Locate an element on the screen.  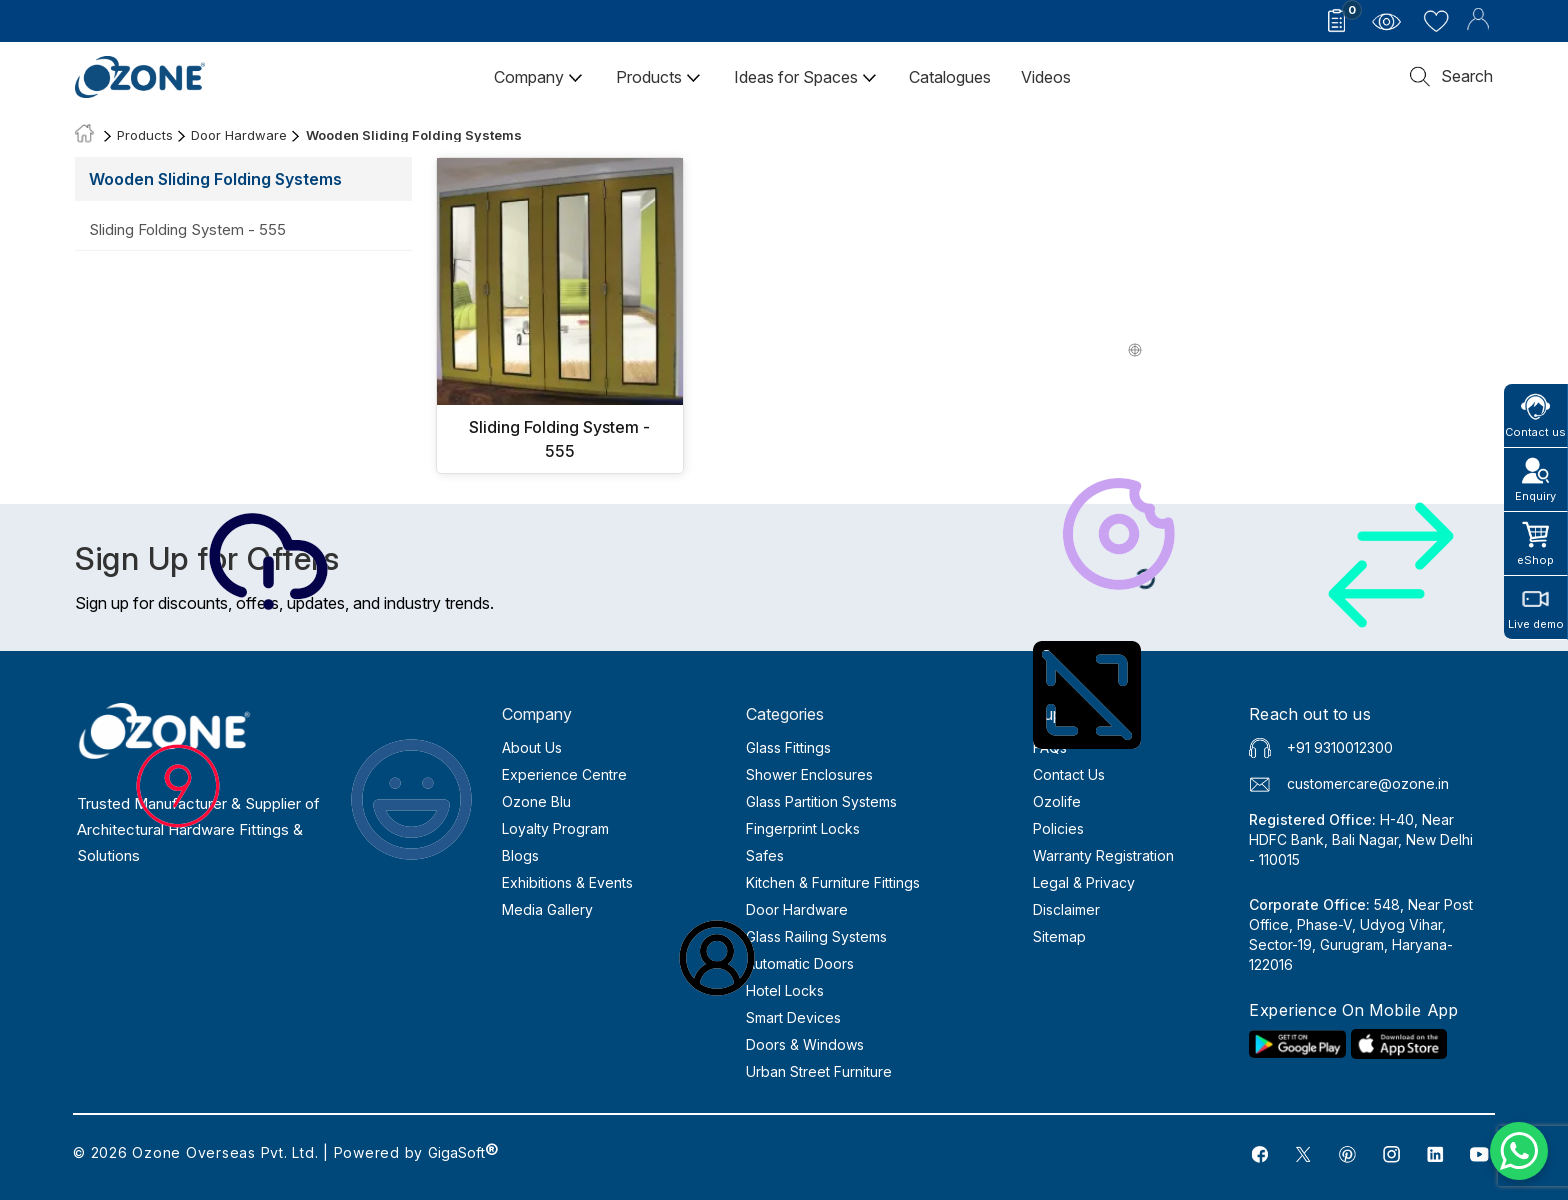
cloud service warning or error is located at coordinates (268, 561).